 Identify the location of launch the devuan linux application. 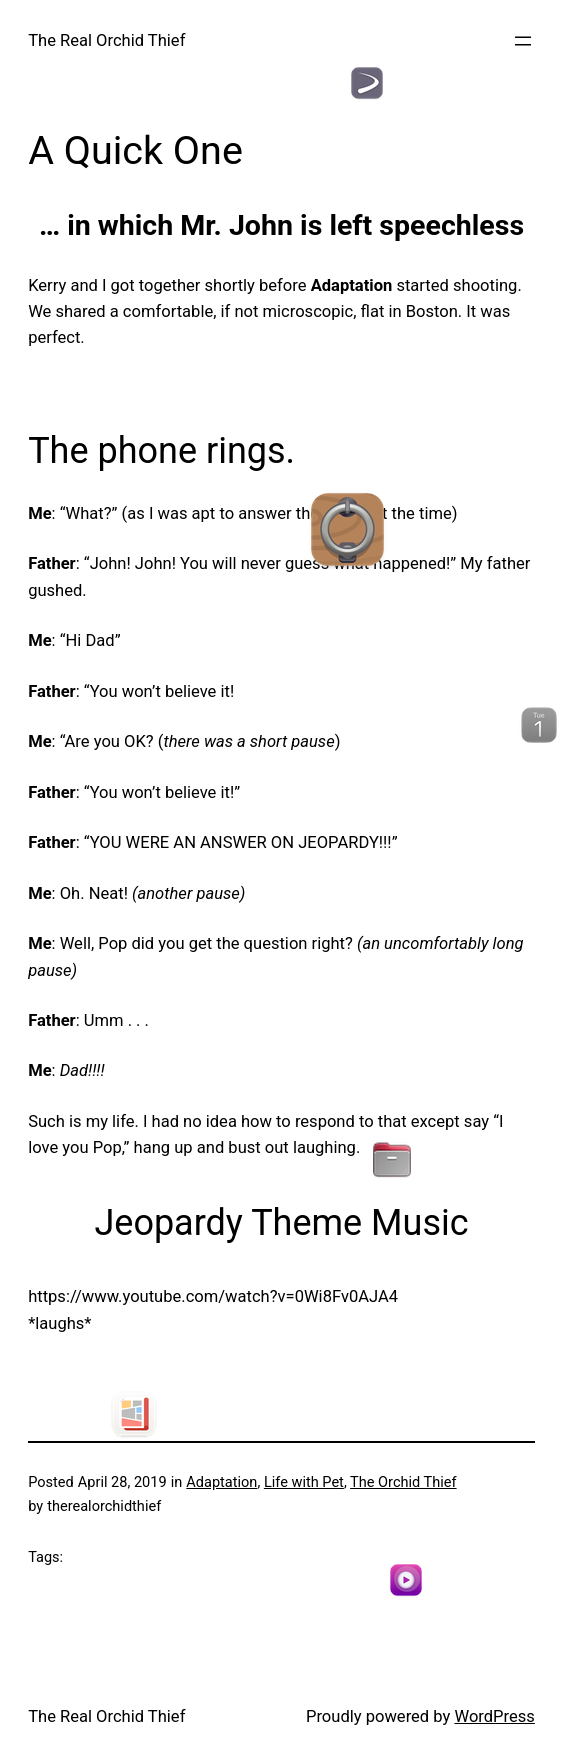
(367, 83).